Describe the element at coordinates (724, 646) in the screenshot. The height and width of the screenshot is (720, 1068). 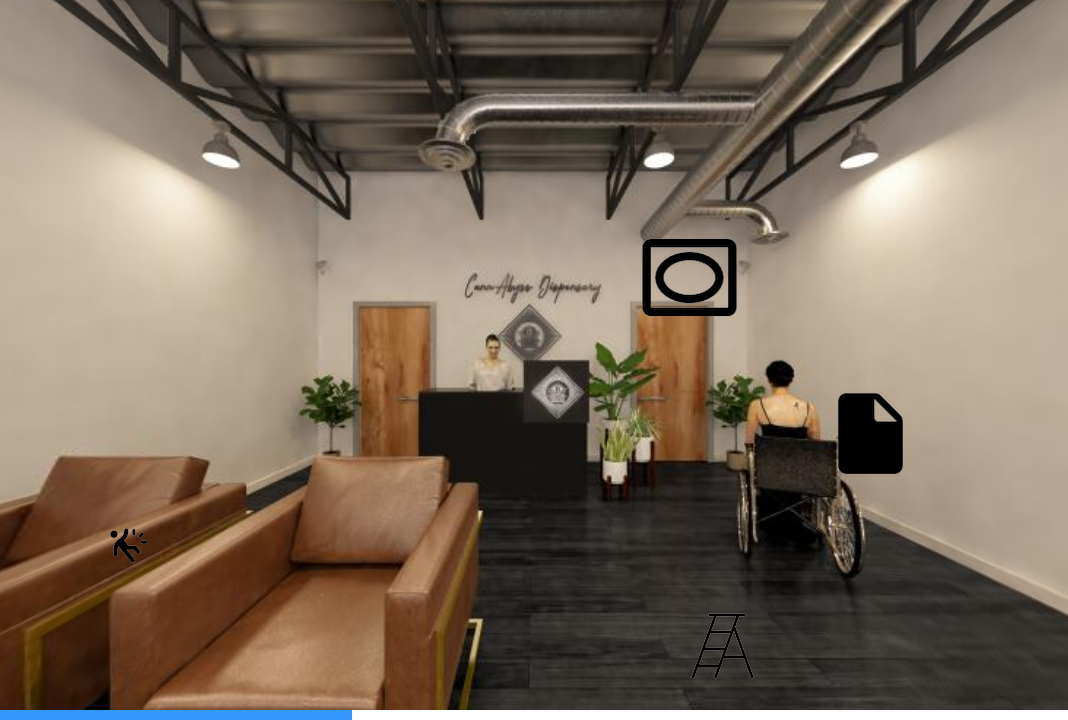
I see `access tools or equipment section` at that location.